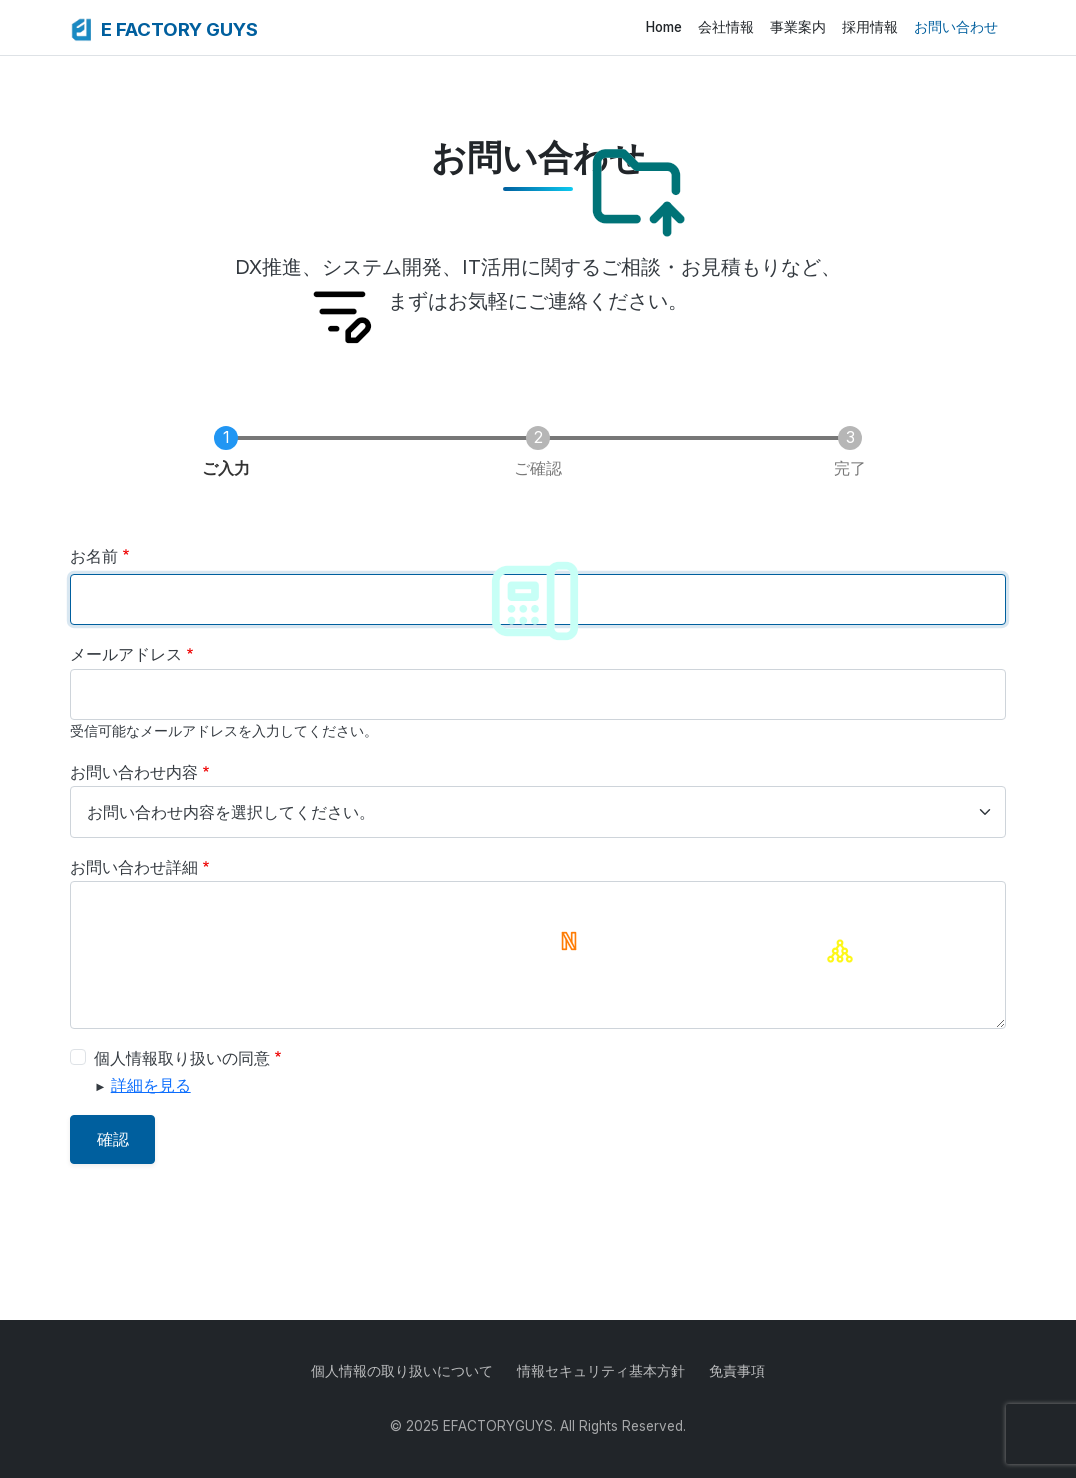 The width and height of the screenshot is (1076, 1478). What do you see at coordinates (535, 601) in the screenshot?
I see `call using landline phone` at bounding box center [535, 601].